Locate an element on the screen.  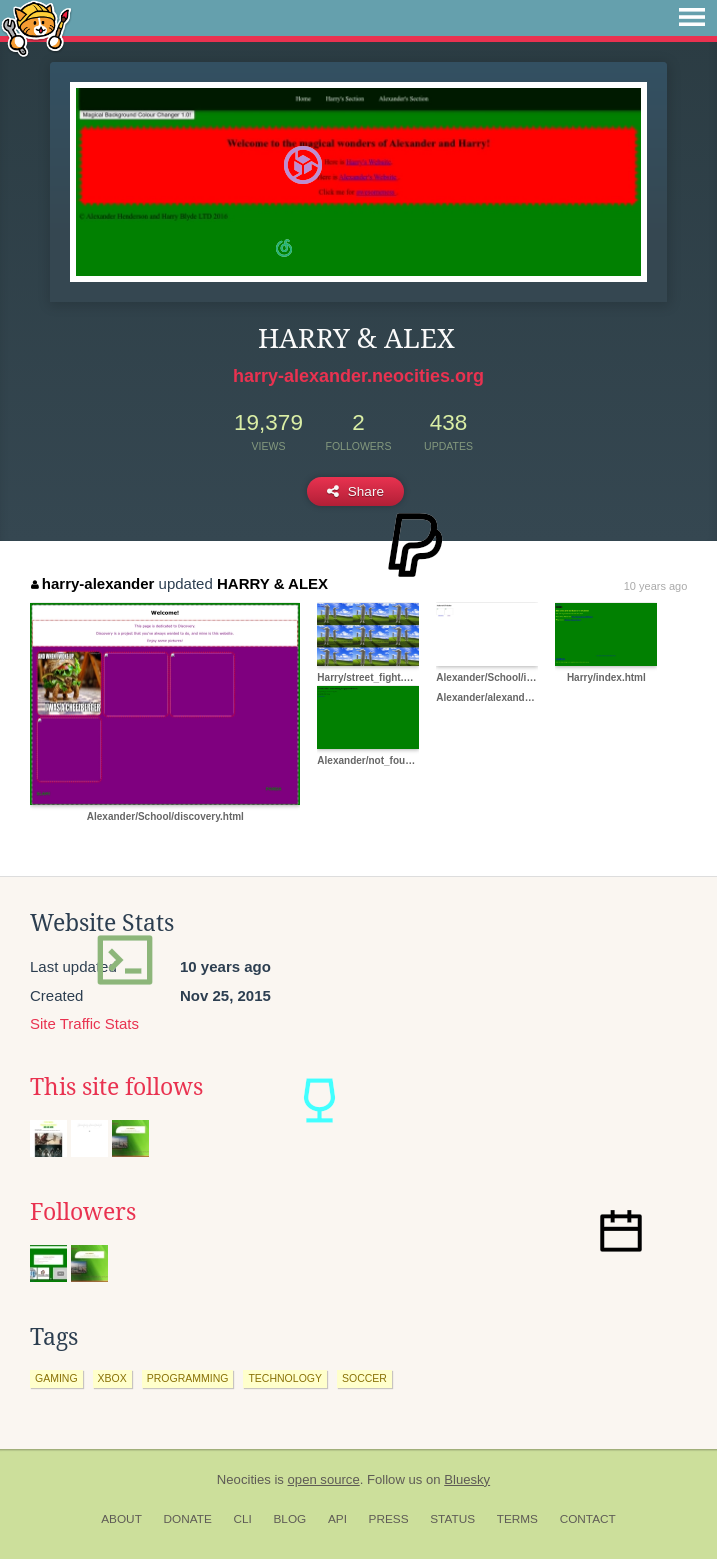
browse wine or beverage menu is located at coordinates (319, 1100).